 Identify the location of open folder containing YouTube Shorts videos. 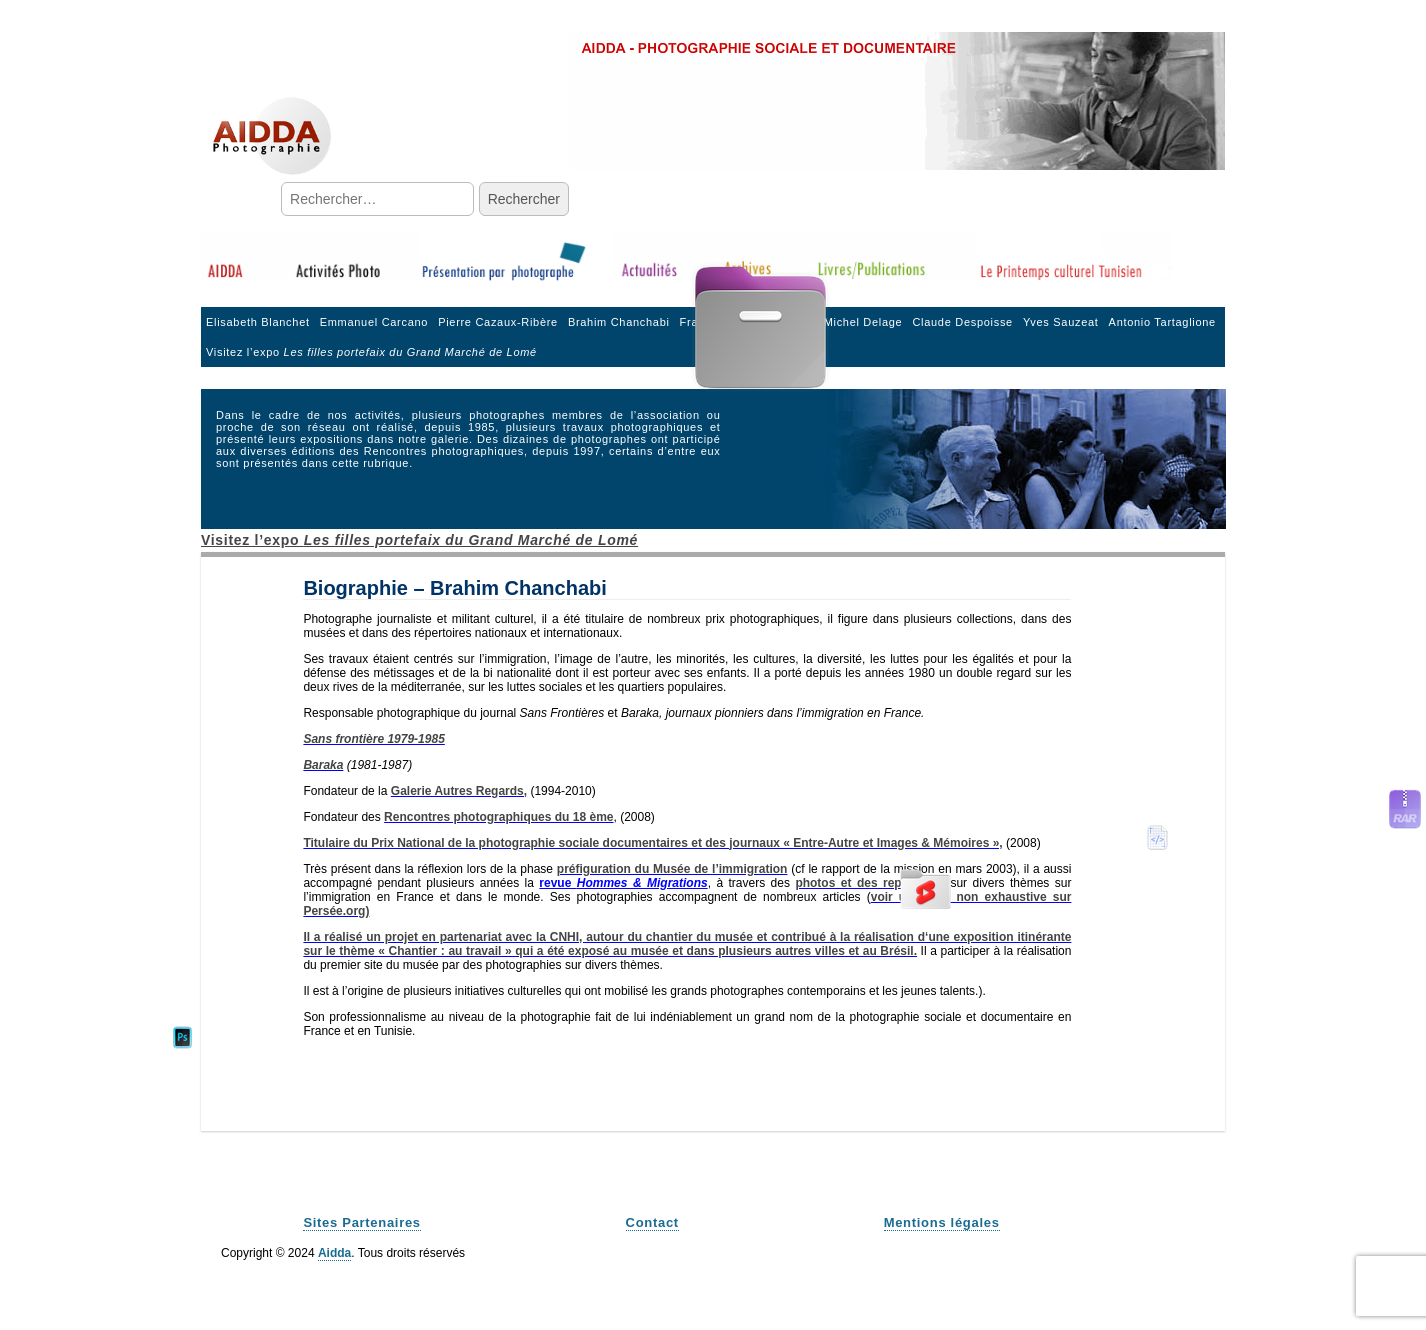
(925, 890).